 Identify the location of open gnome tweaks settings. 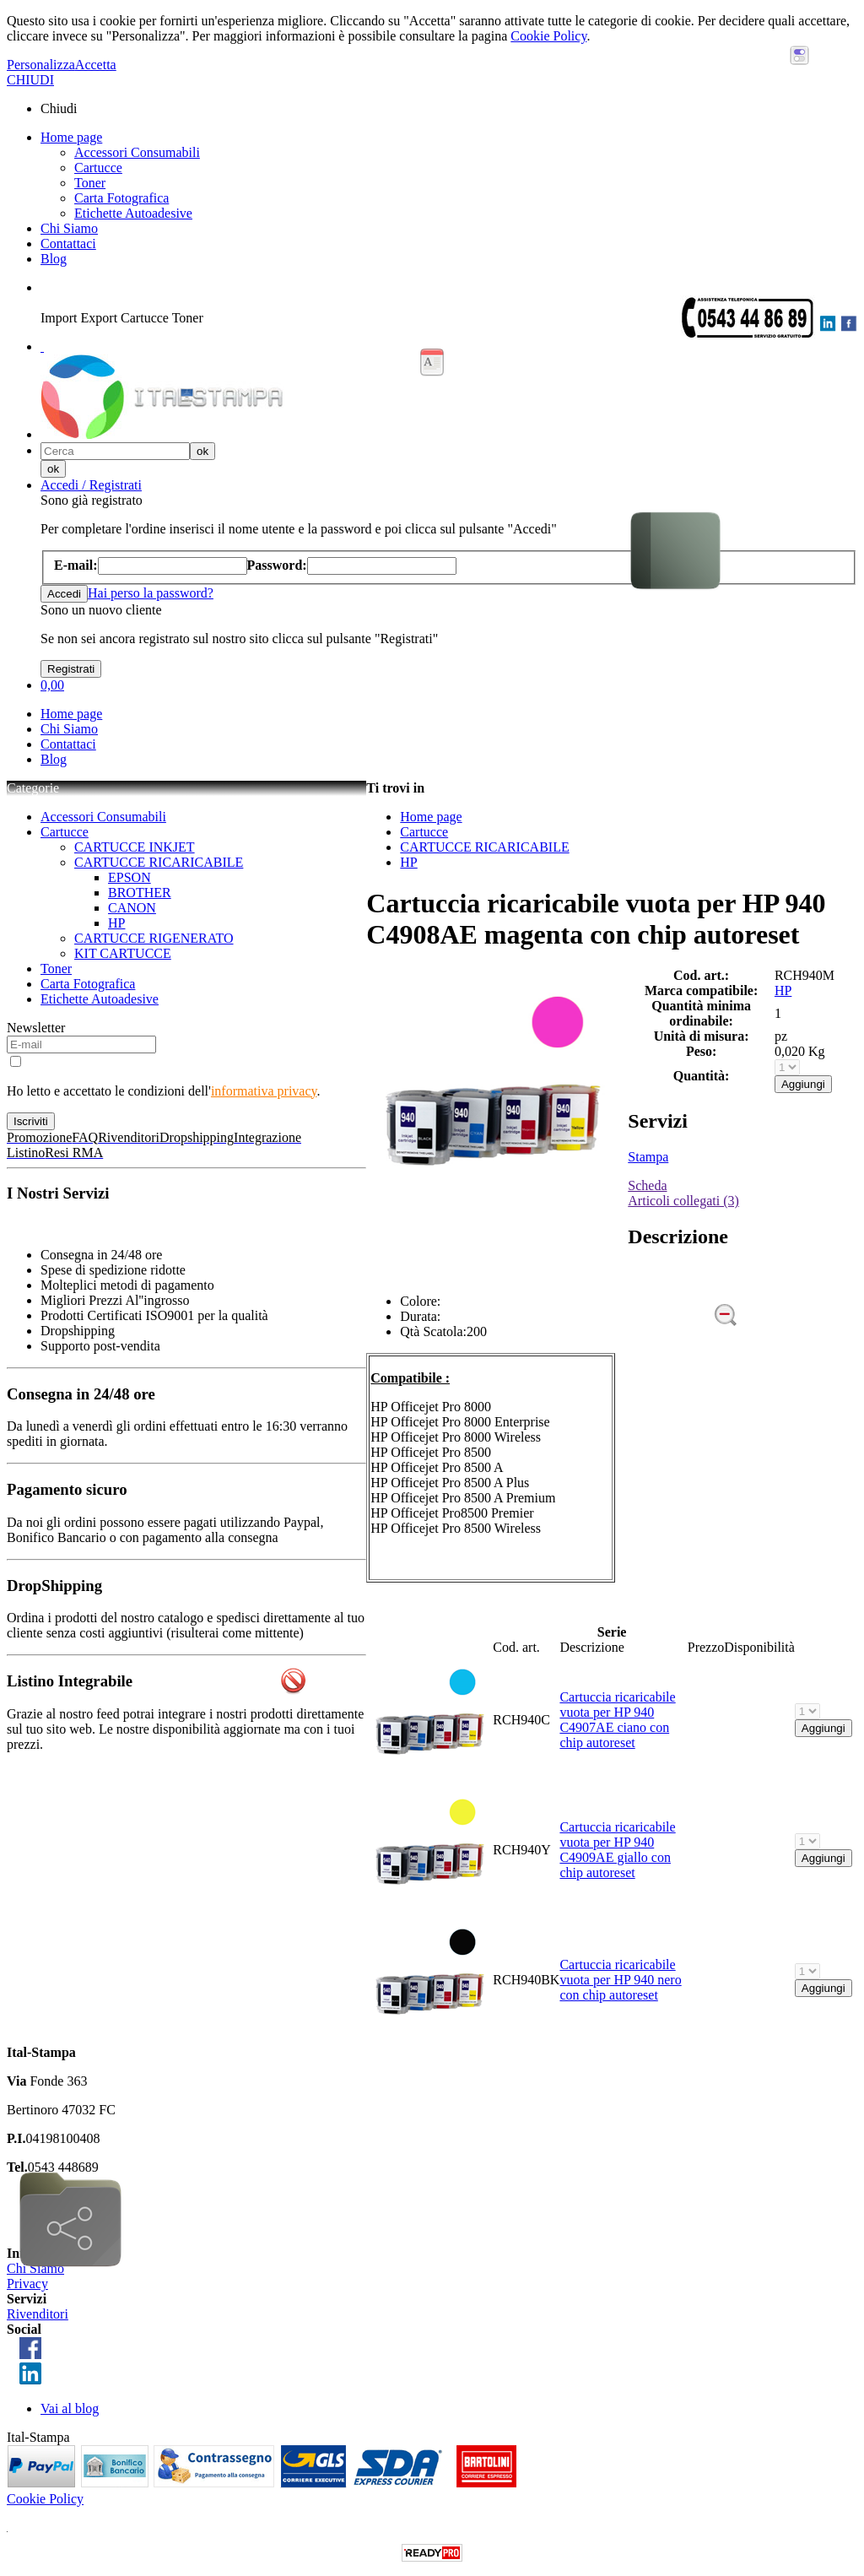
(799, 55).